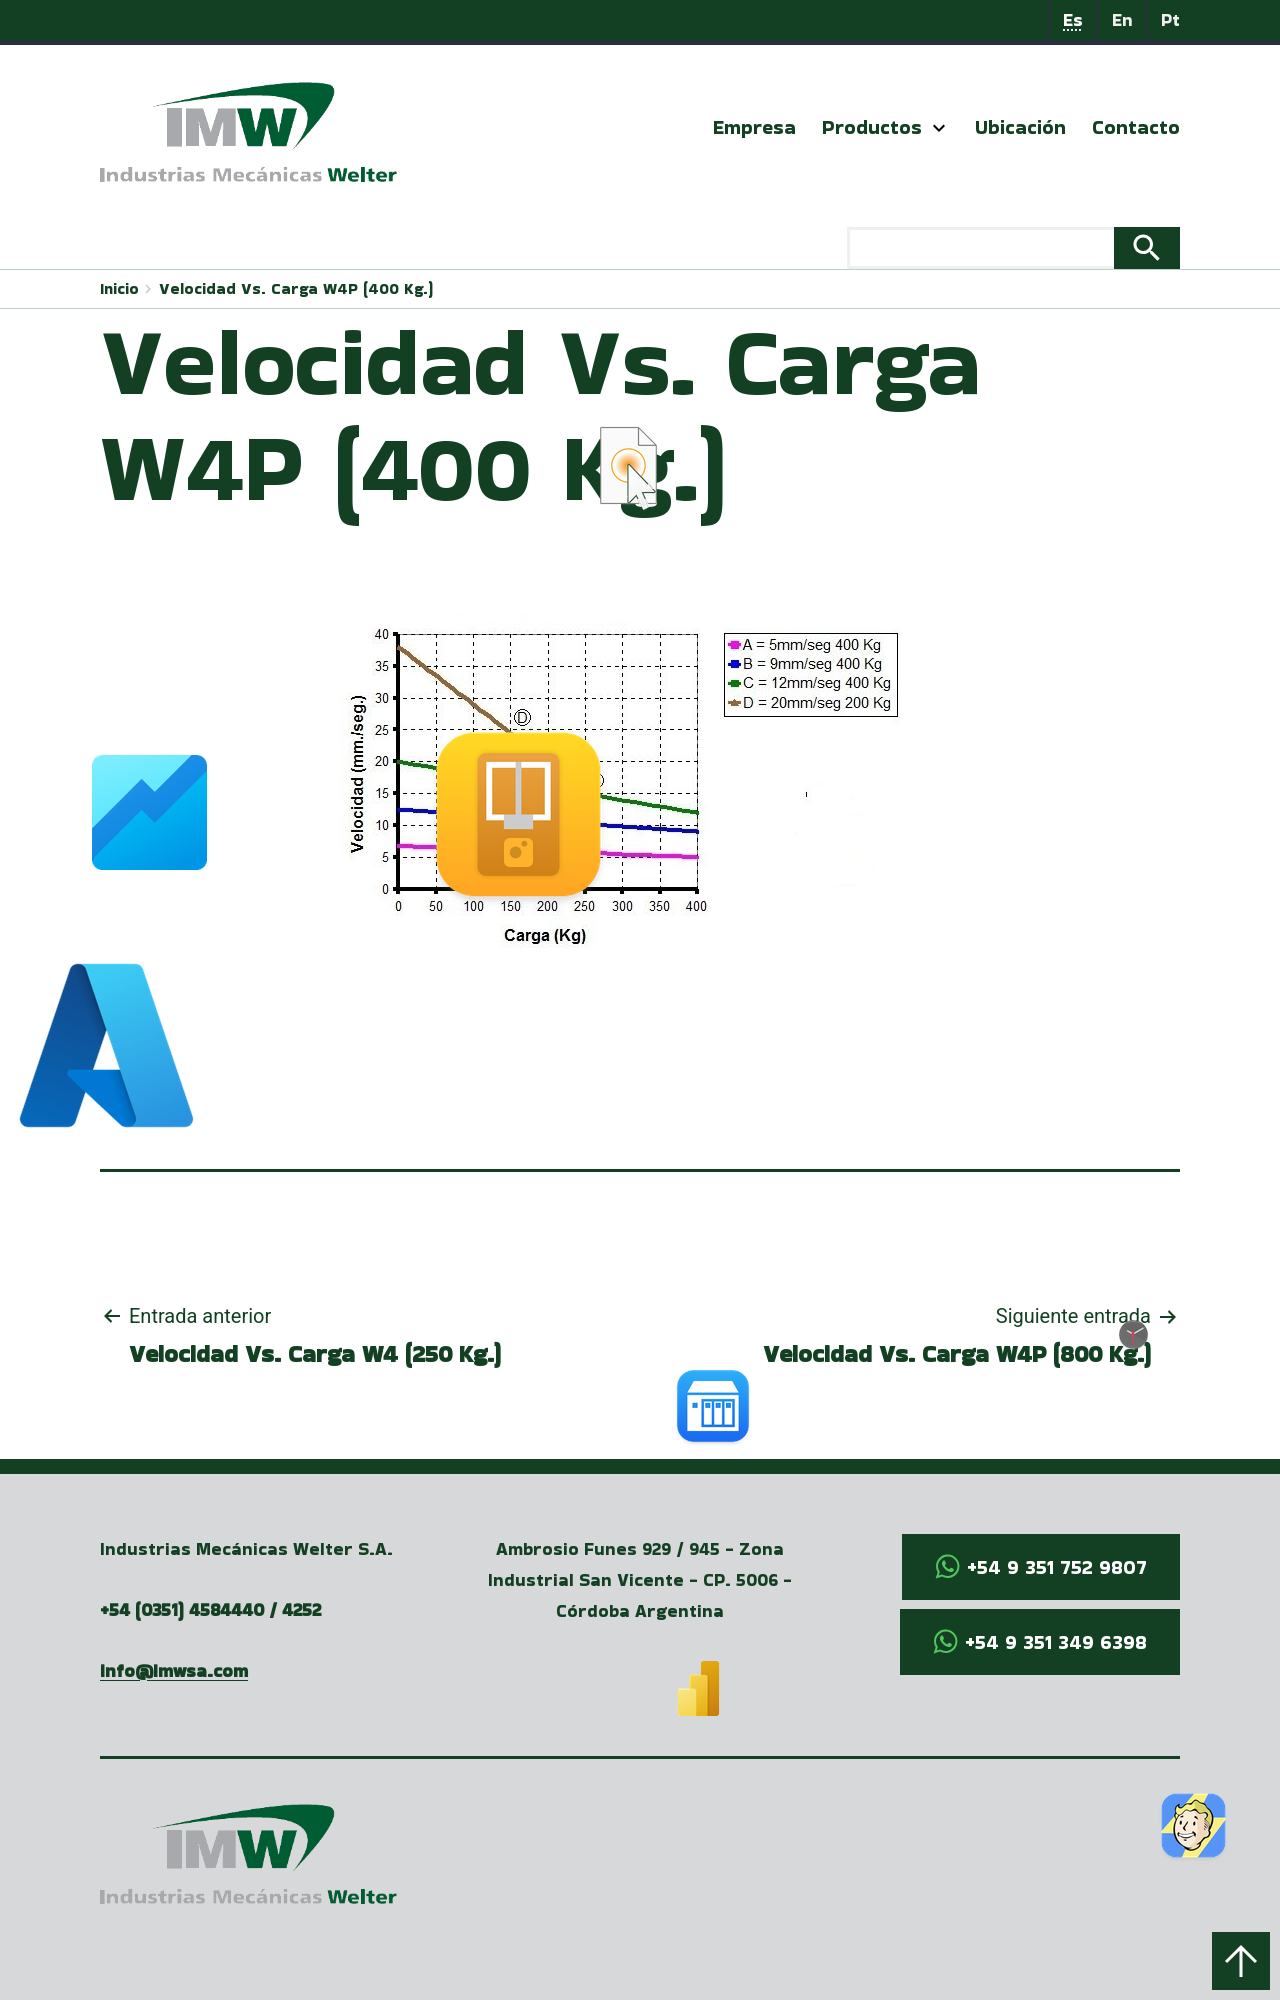 The height and width of the screenshot is (2000, 1280). What do you see at coordinates (1133, 1334) in the screenshot?
I see `open the clock application` at bounding box center [1133, 1334].